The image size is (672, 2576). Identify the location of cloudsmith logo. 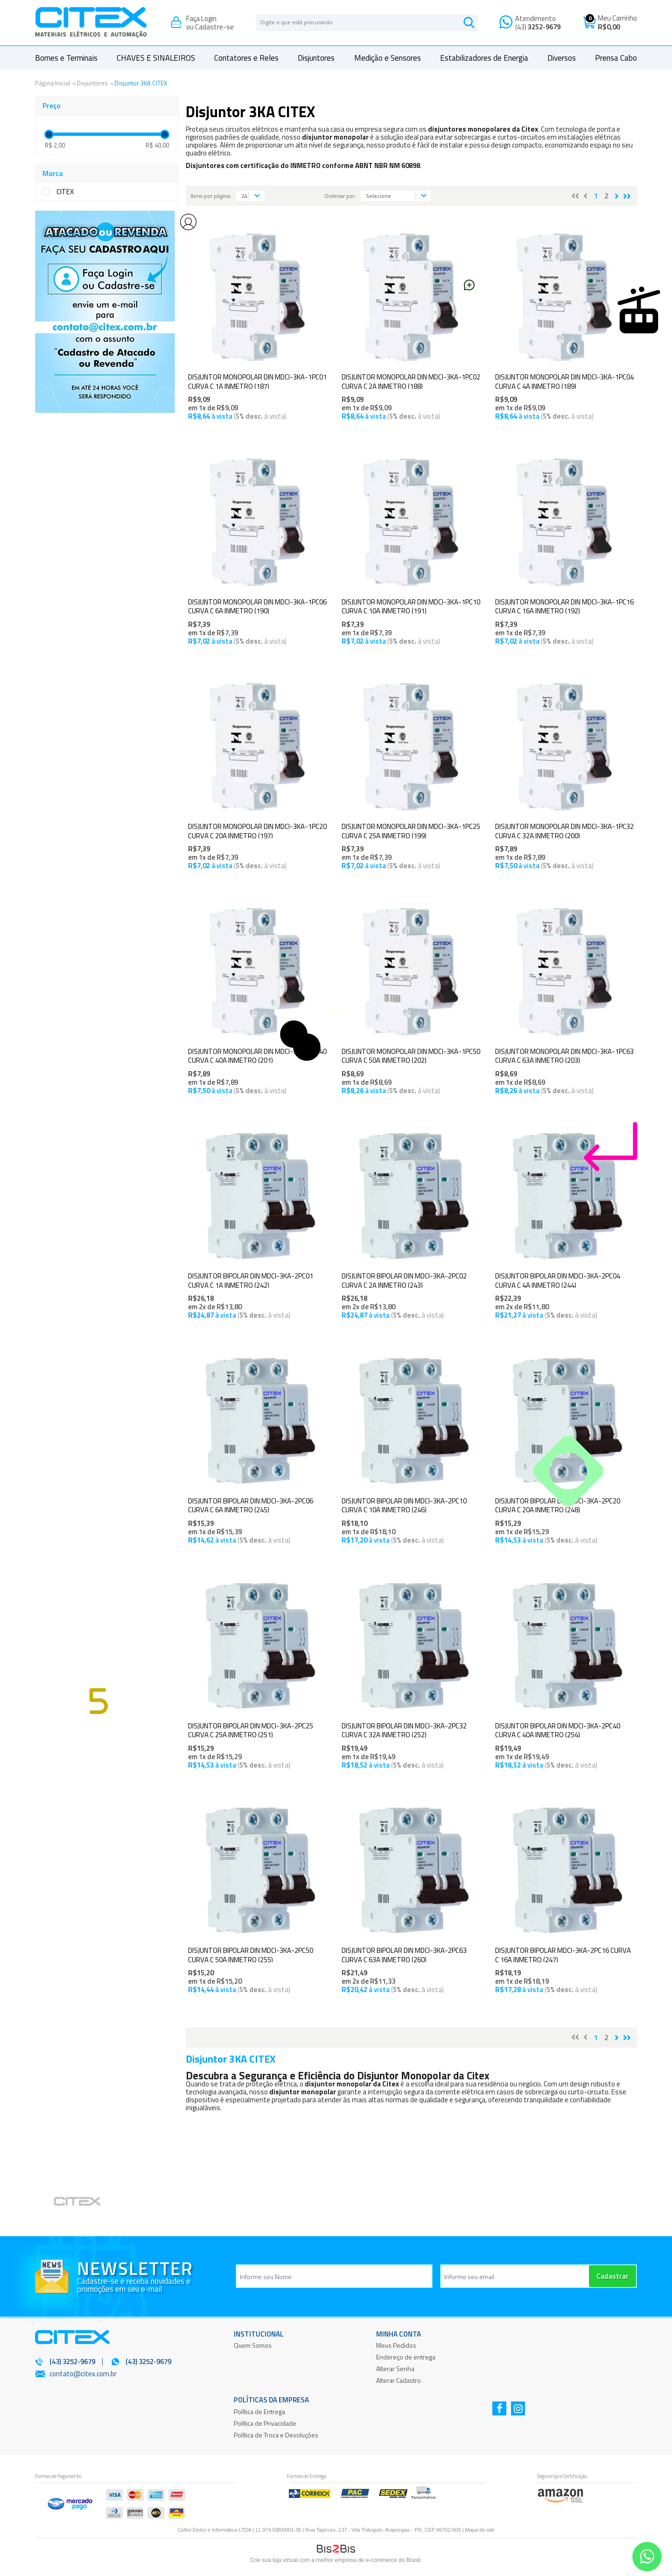
(568, 1471).